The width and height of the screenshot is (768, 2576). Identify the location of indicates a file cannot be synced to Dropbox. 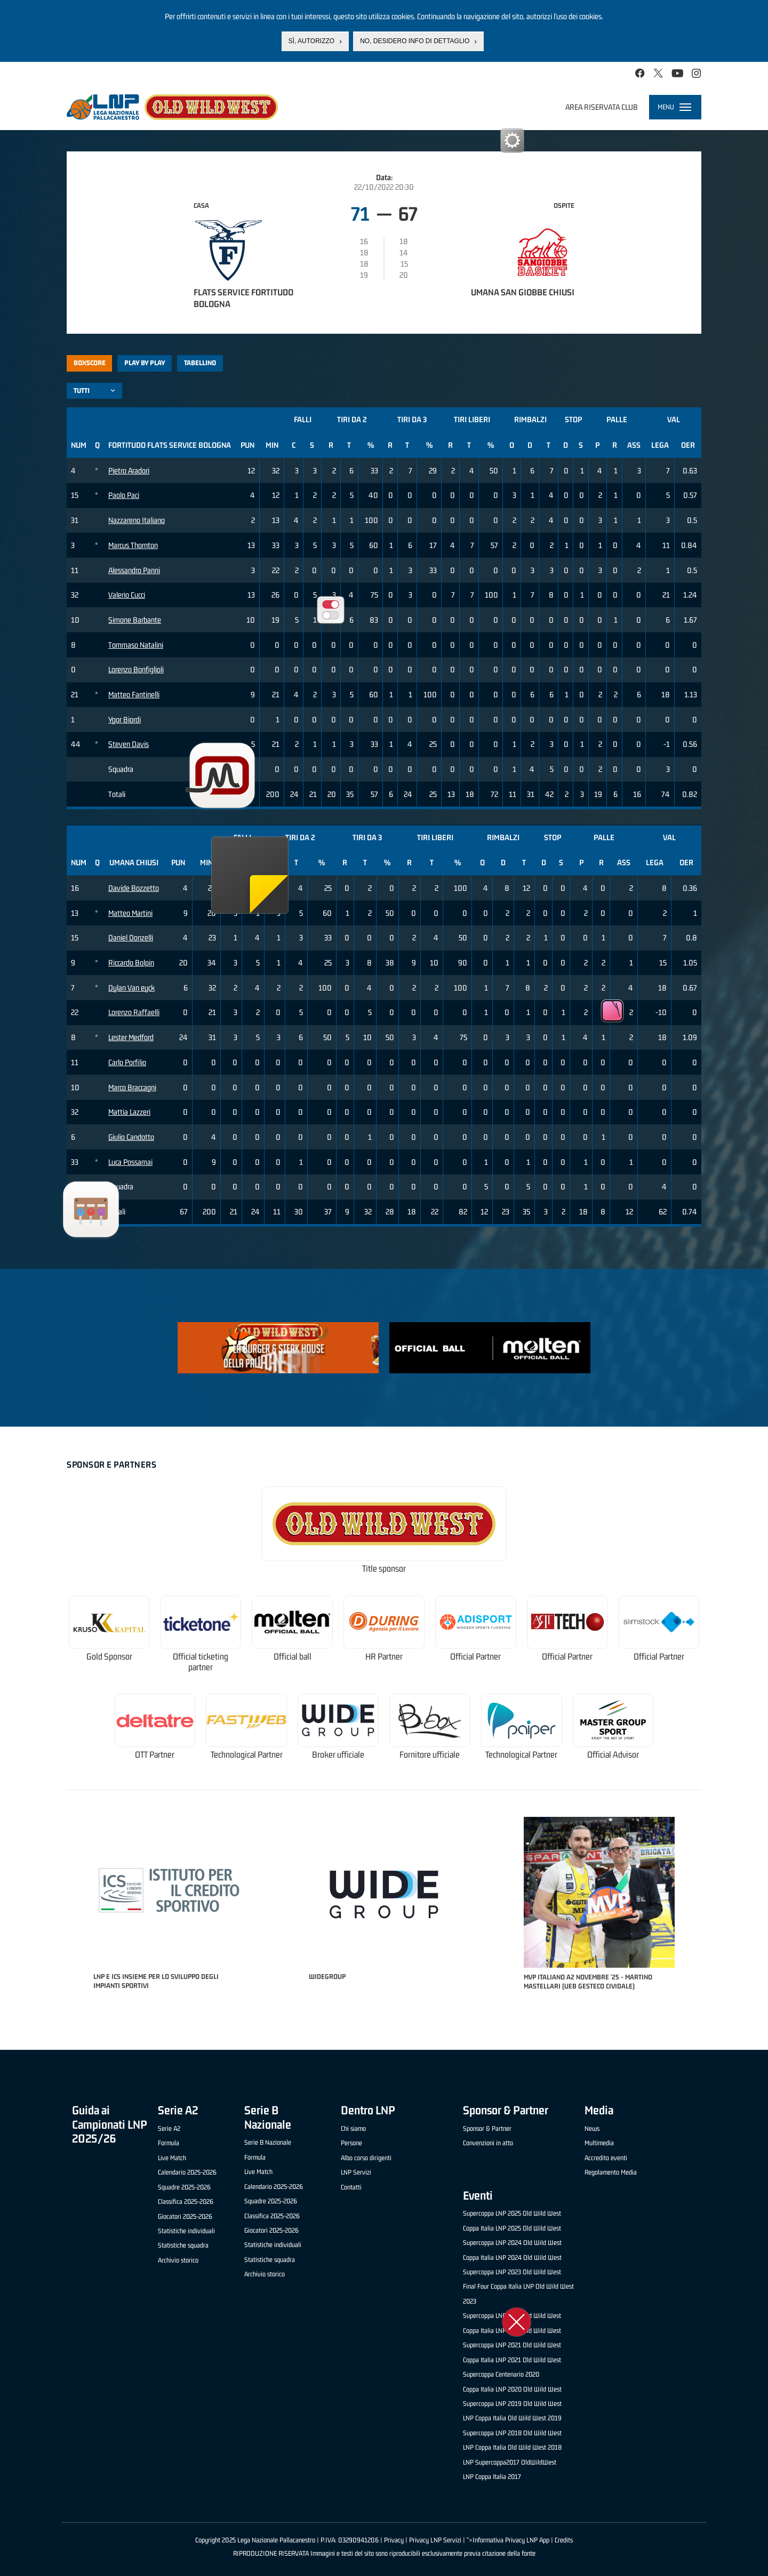
(516, 2322).